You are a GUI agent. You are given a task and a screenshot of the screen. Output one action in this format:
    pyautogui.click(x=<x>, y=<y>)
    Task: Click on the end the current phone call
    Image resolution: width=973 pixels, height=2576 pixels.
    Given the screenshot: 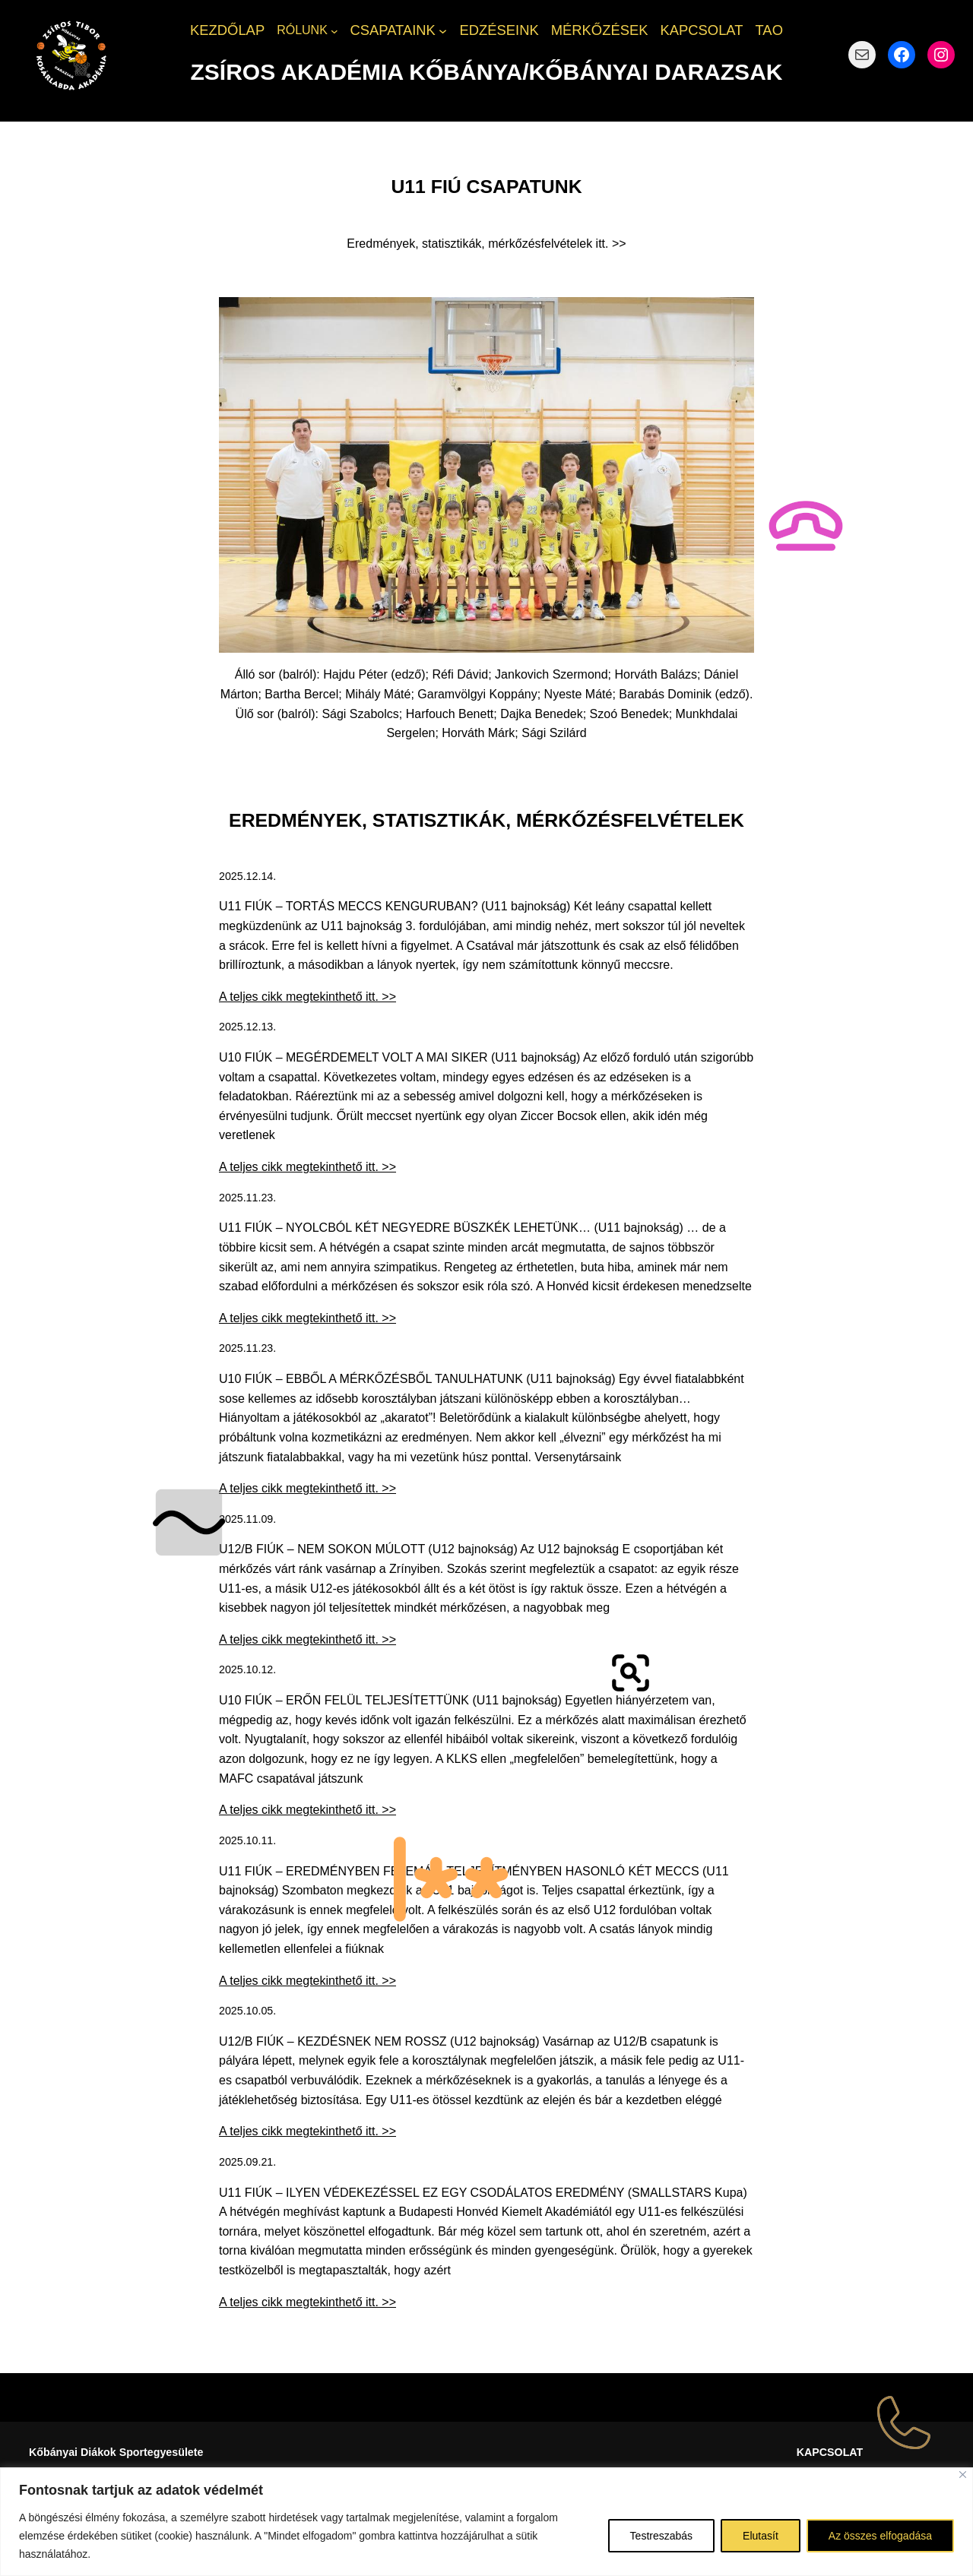 What is the action you would take?
    pyautogui.click(x=806, y=526)
    